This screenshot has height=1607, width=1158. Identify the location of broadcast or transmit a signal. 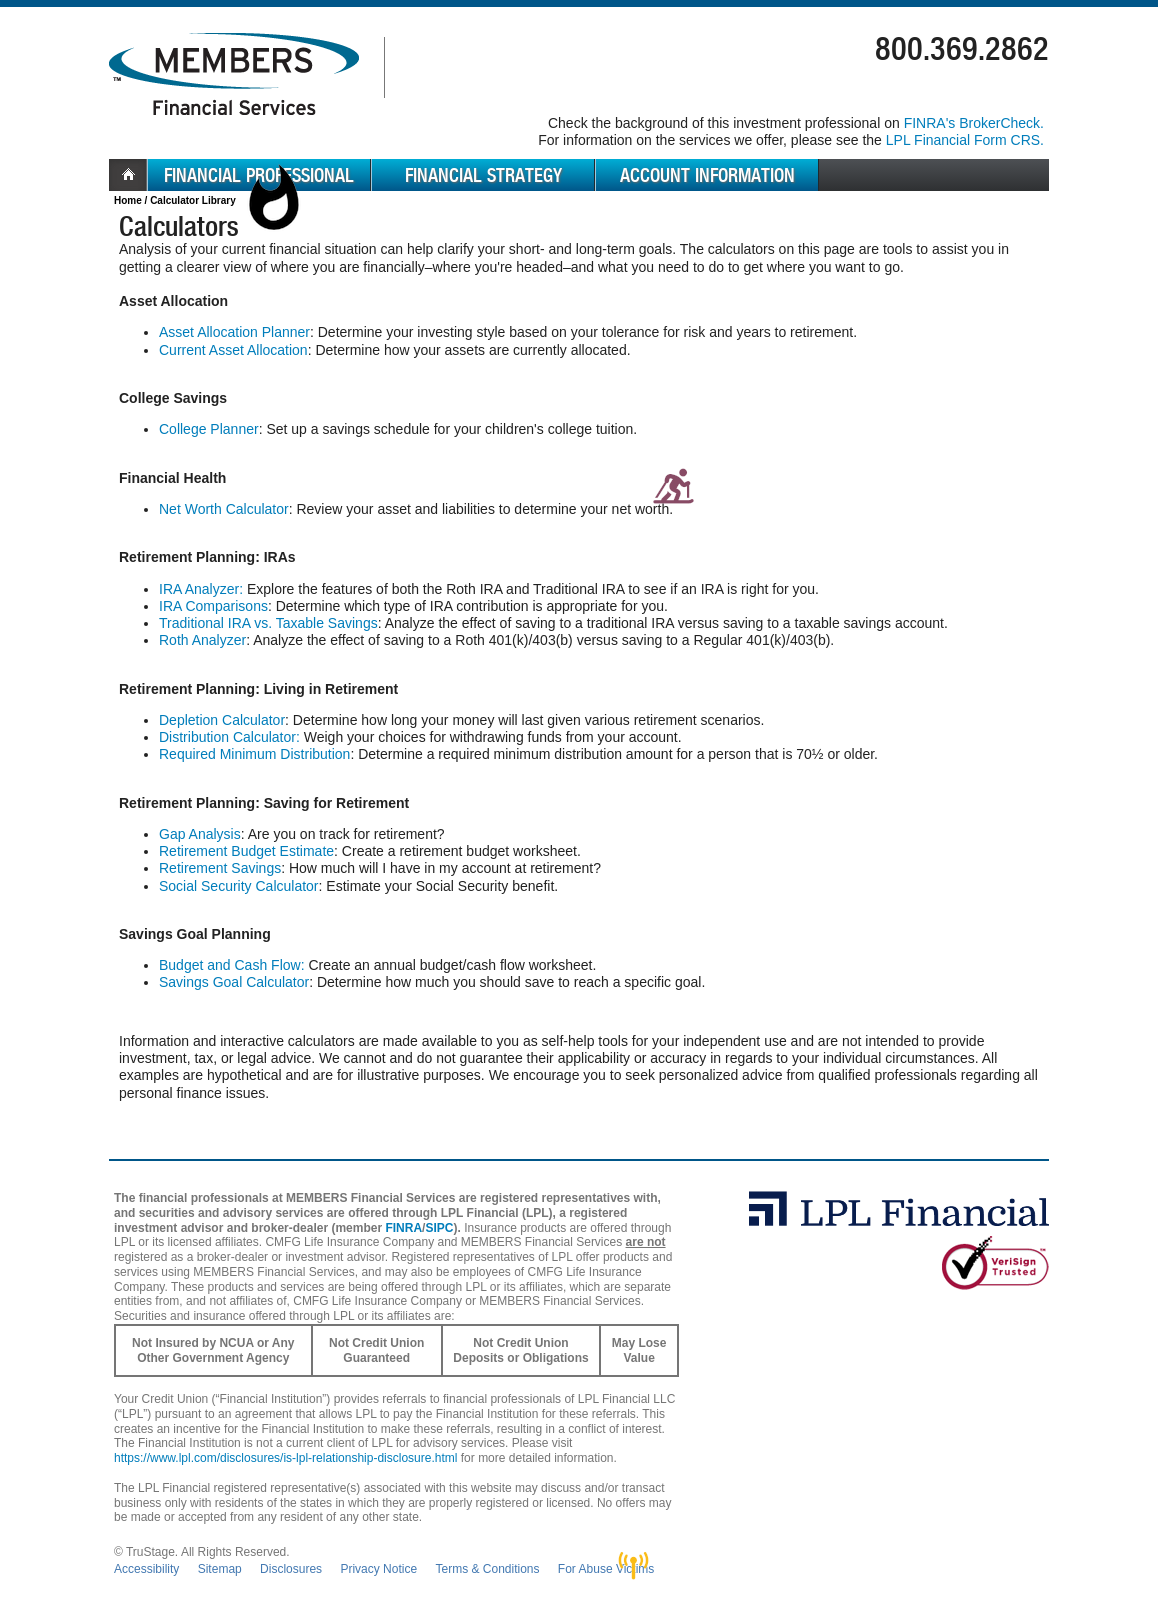
(633, 1565).